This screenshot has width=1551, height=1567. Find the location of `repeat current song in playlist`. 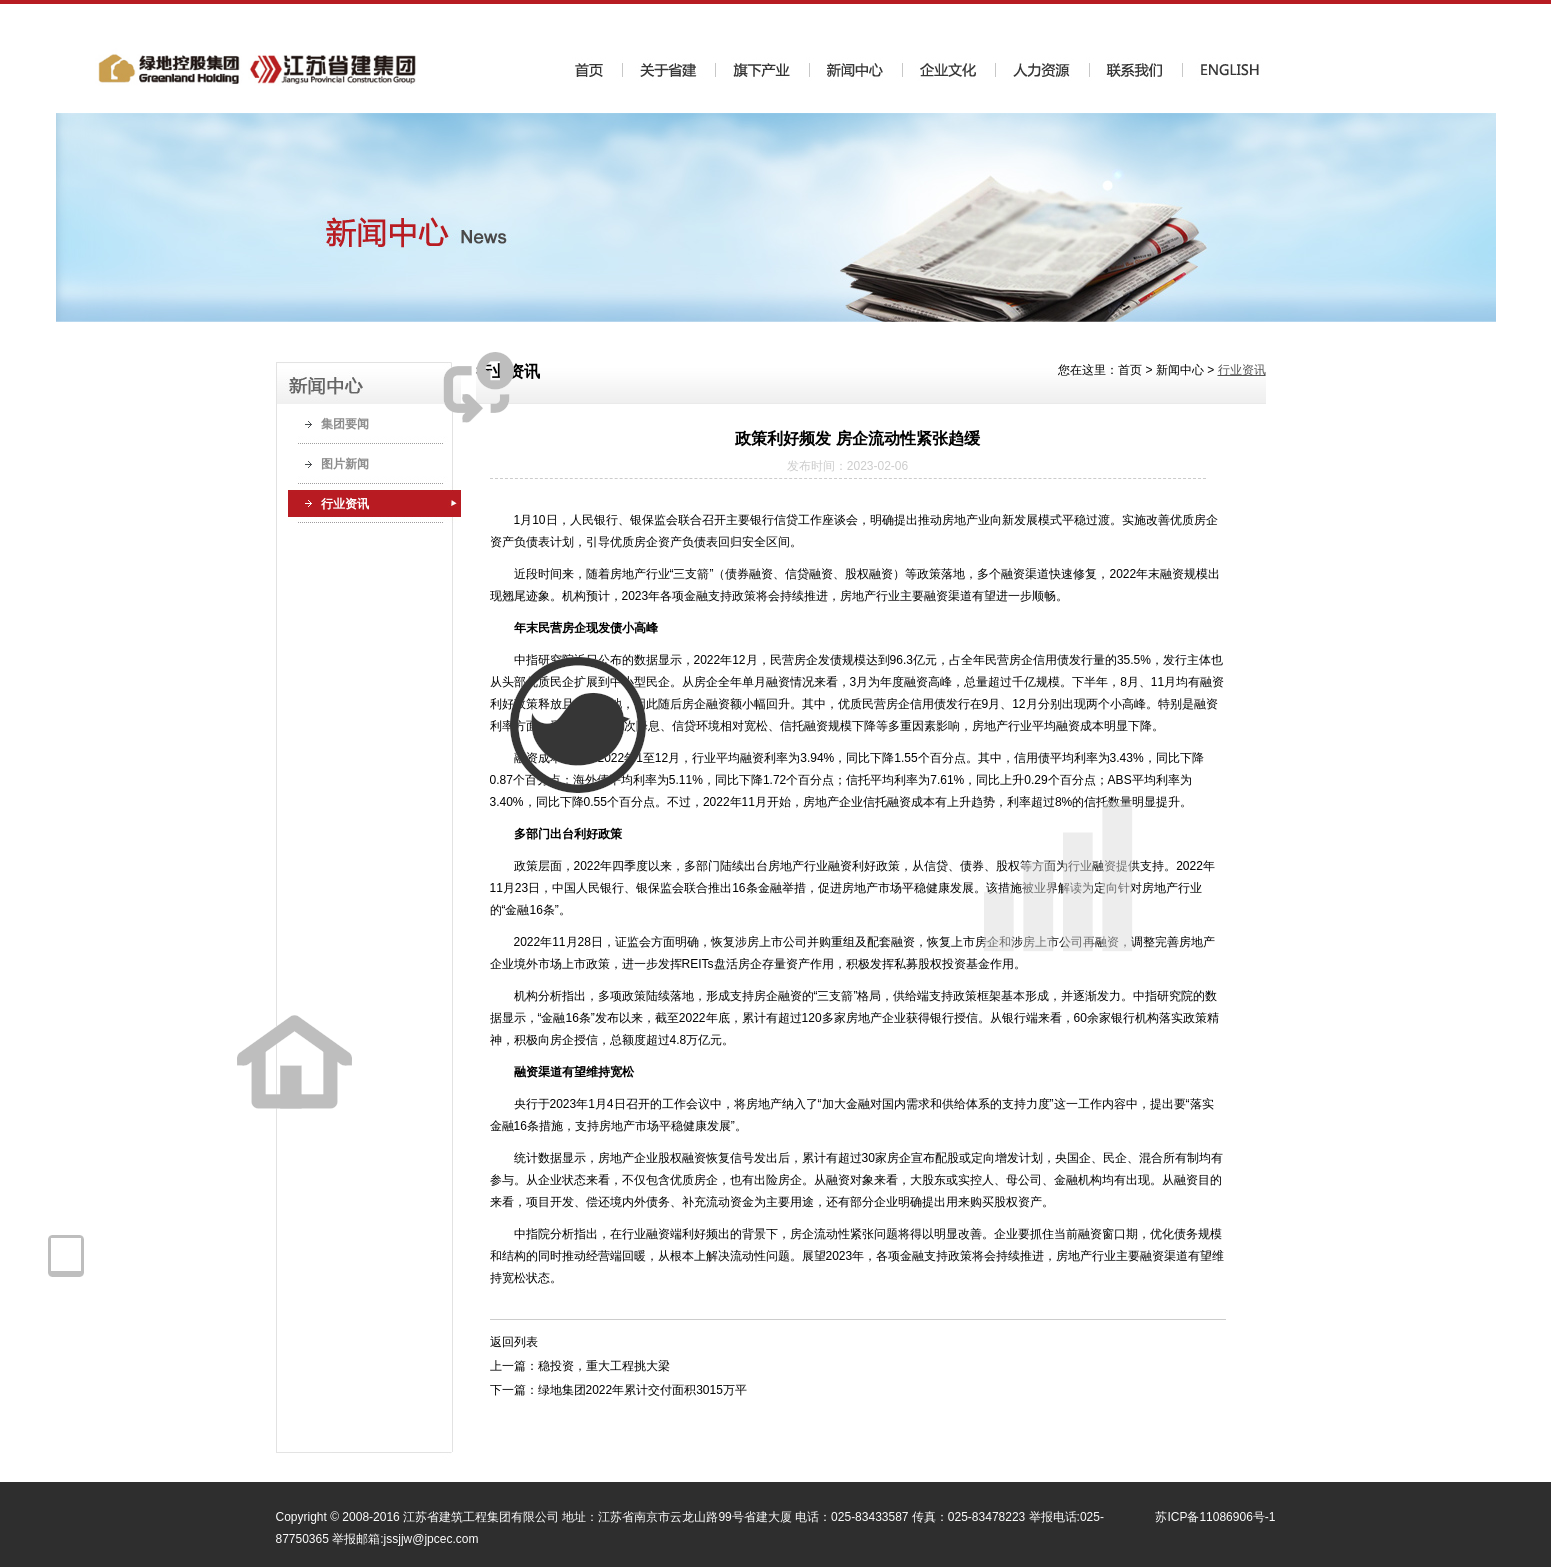

repeat current song in playlist is located at coordinates (476, 389).